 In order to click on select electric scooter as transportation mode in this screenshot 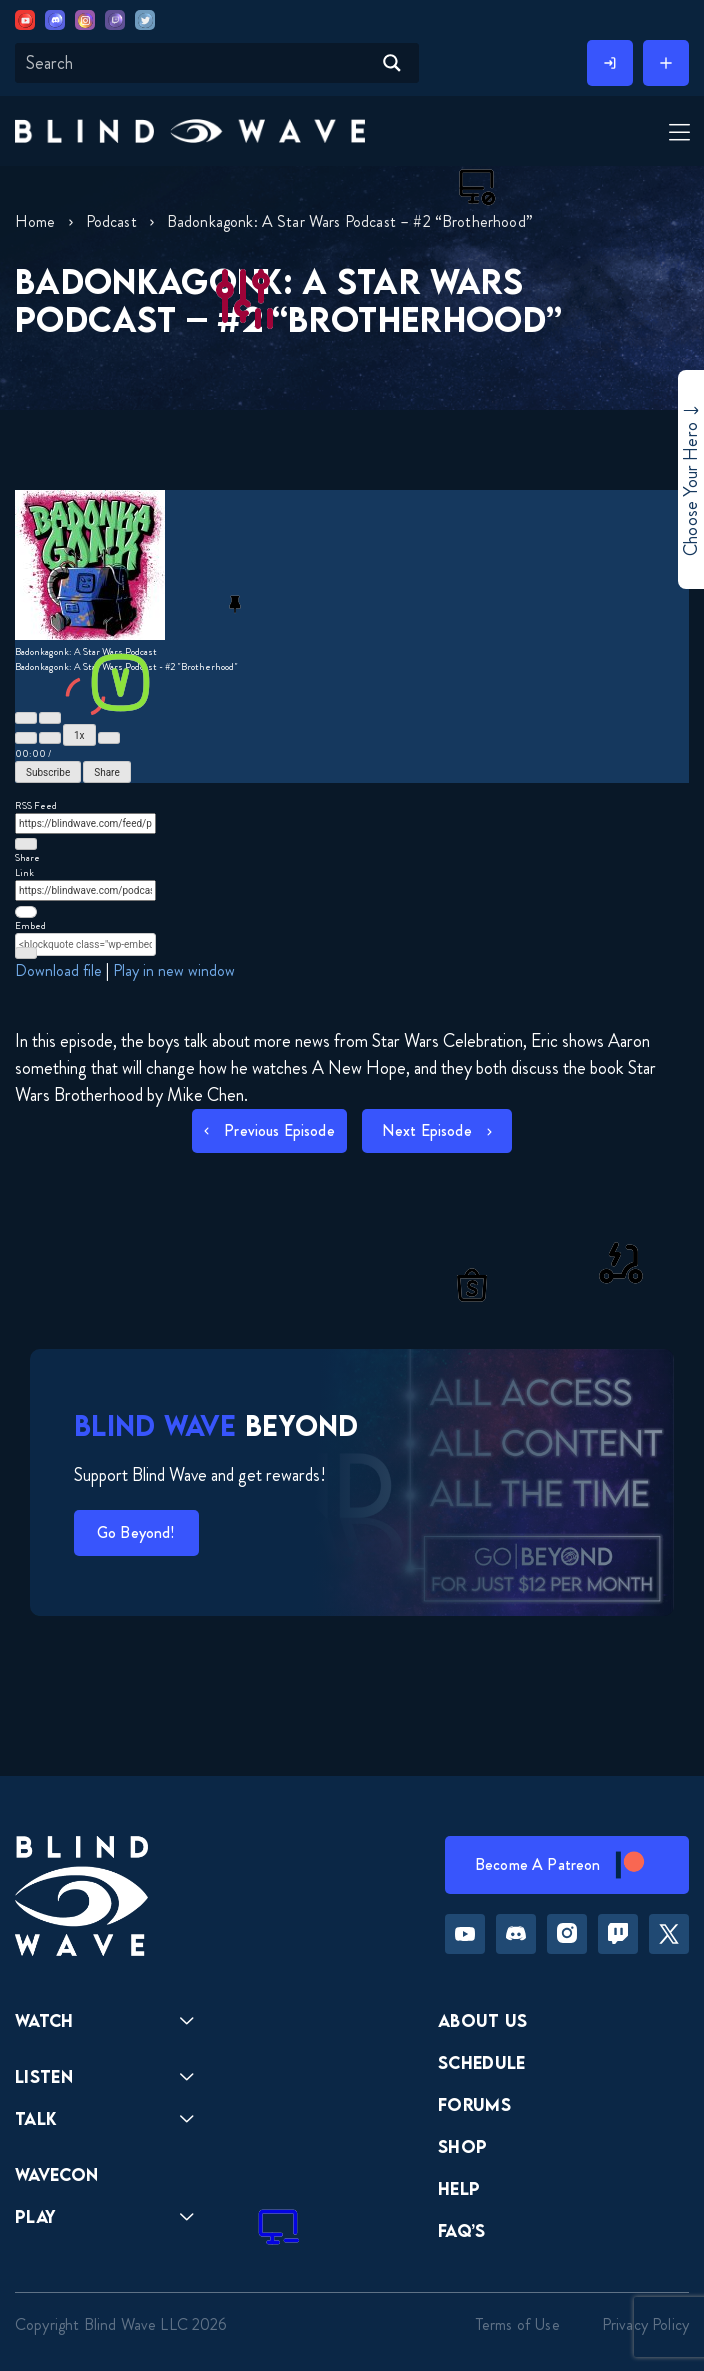, I will do `click(621, 1264)`.